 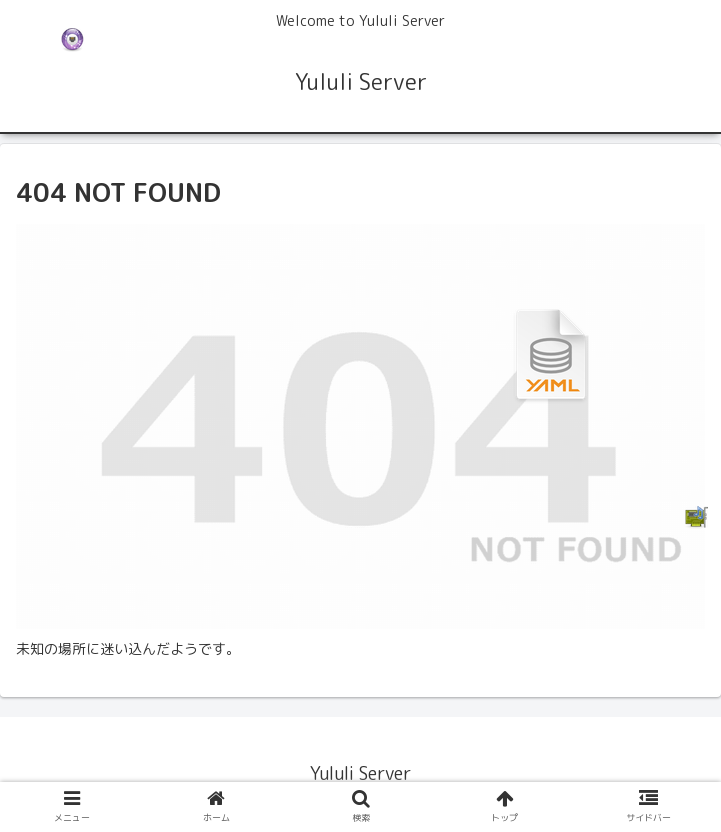 I want to click on audio or sound card hardware device, so click(x=696, y=517).